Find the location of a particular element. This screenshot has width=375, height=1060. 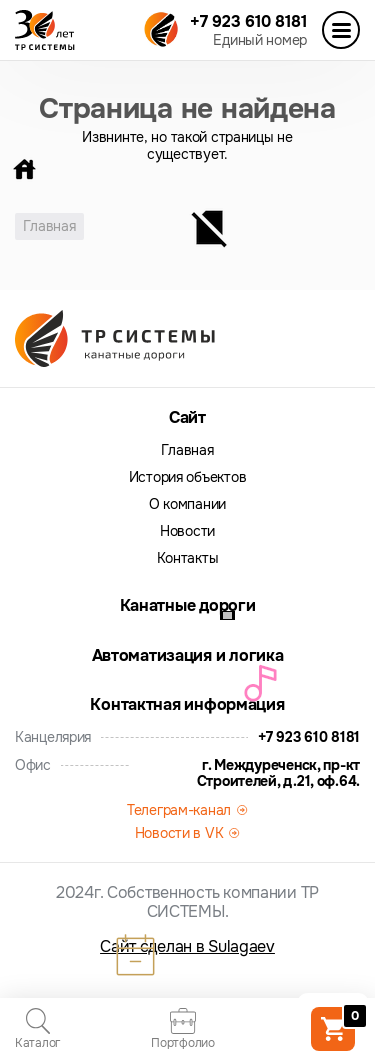

rotate device to landscape orientation is located at coordinates (227, 615).